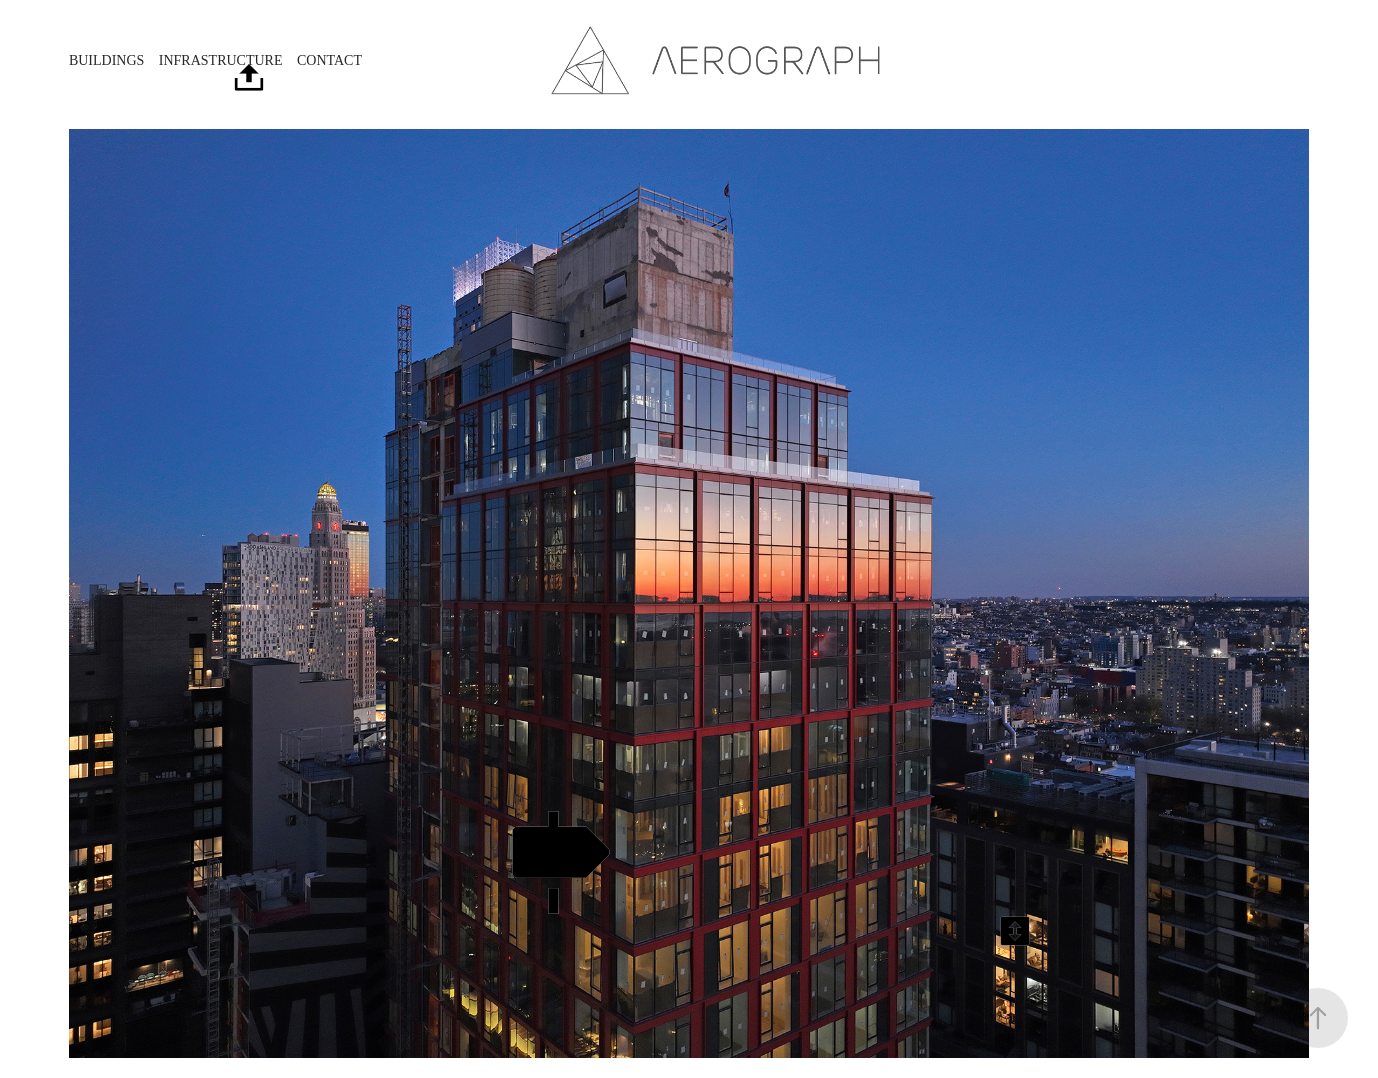 This screenshot has width=1378, height=1078. What do you see at coordinates (1015, 931) in the screenshot?
I see `flip content vertically` at bounding box center [1015, 931].